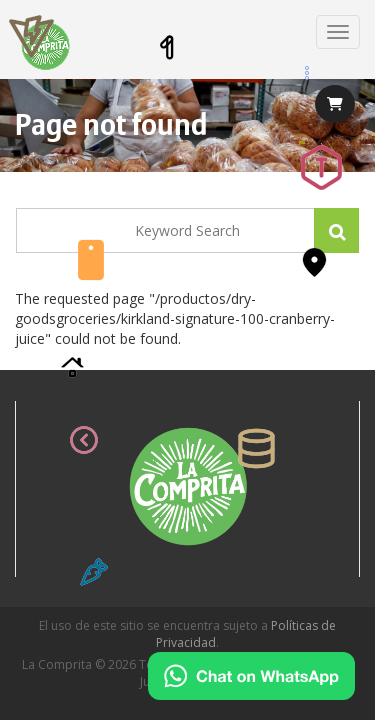  Describe the element at coordinates (321, 167) in the screenshot. I see `indicates a category or tag starting with "T"` at that location.